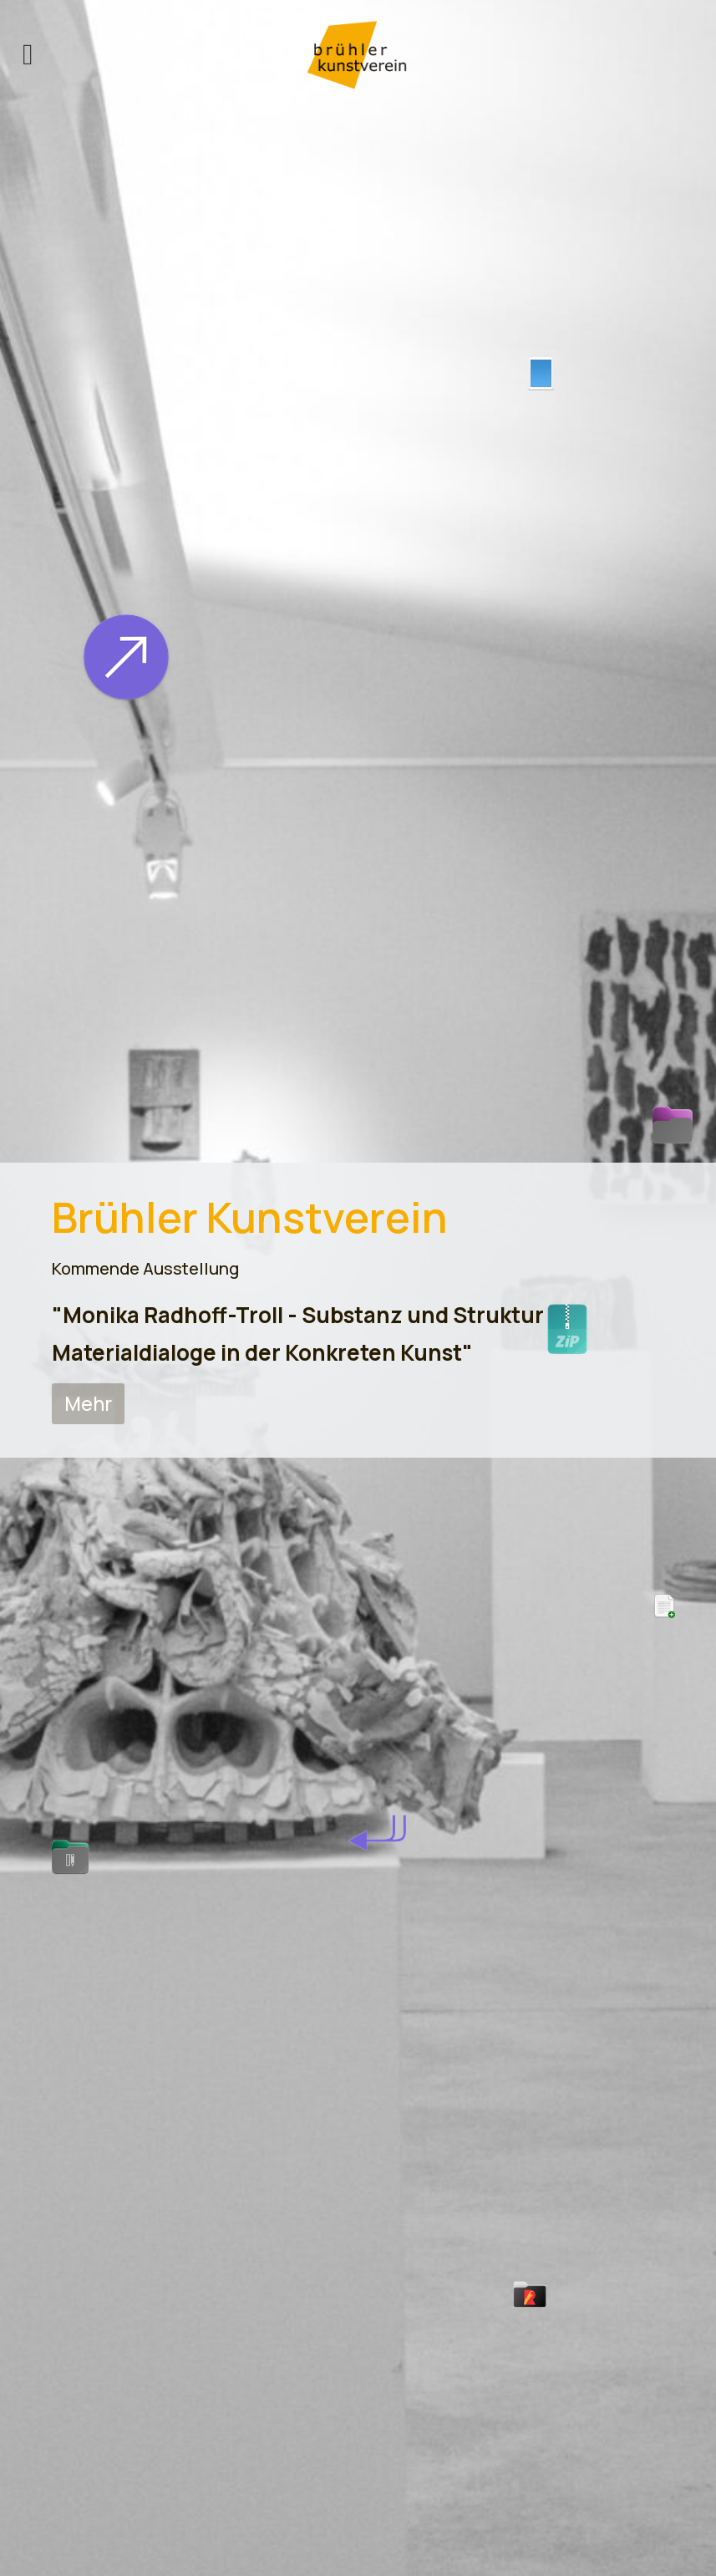 The width and height of the screenshot is (716, 2576). What do you see at coordinates (530, 2295) in the screenshot?
I see `open rollup.js project folder` at bounding box center [530, 2295].